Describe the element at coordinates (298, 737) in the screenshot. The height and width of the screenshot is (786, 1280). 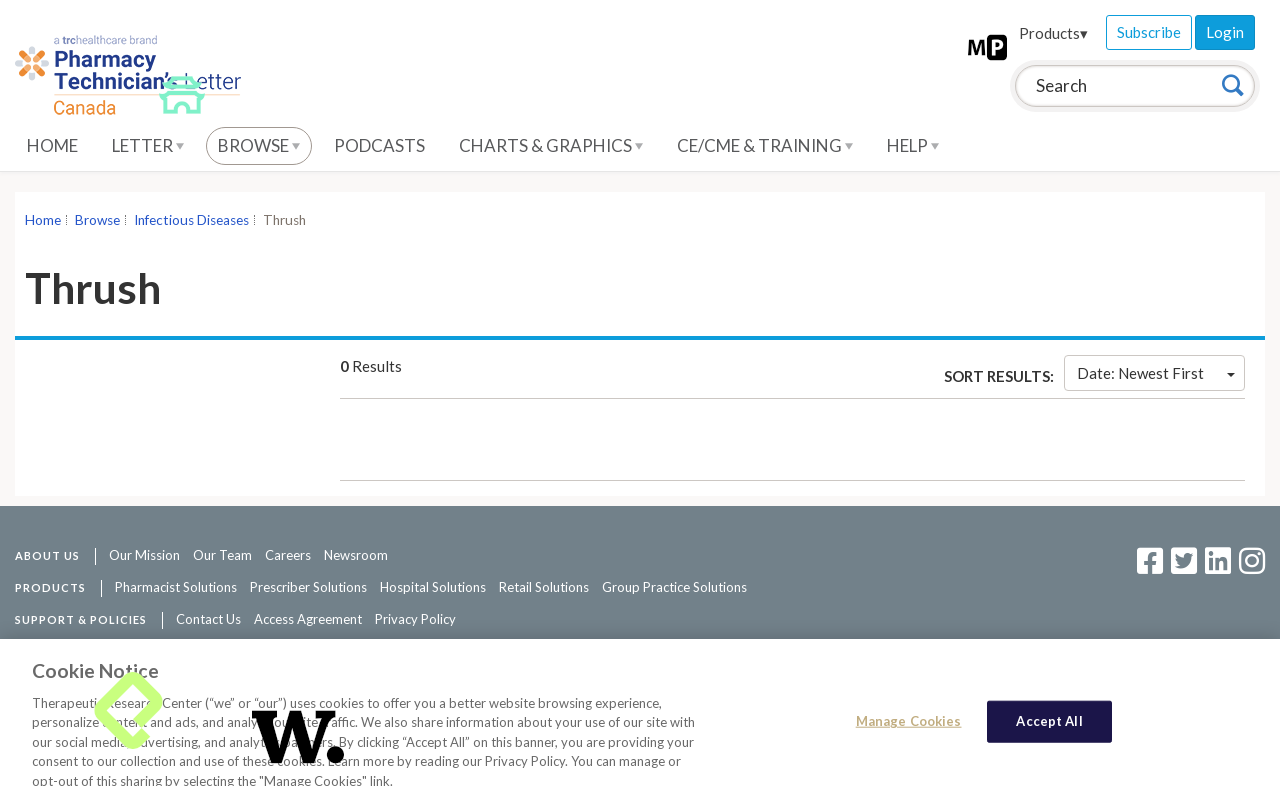
I see `open the Write.as blogging platform` at that location.